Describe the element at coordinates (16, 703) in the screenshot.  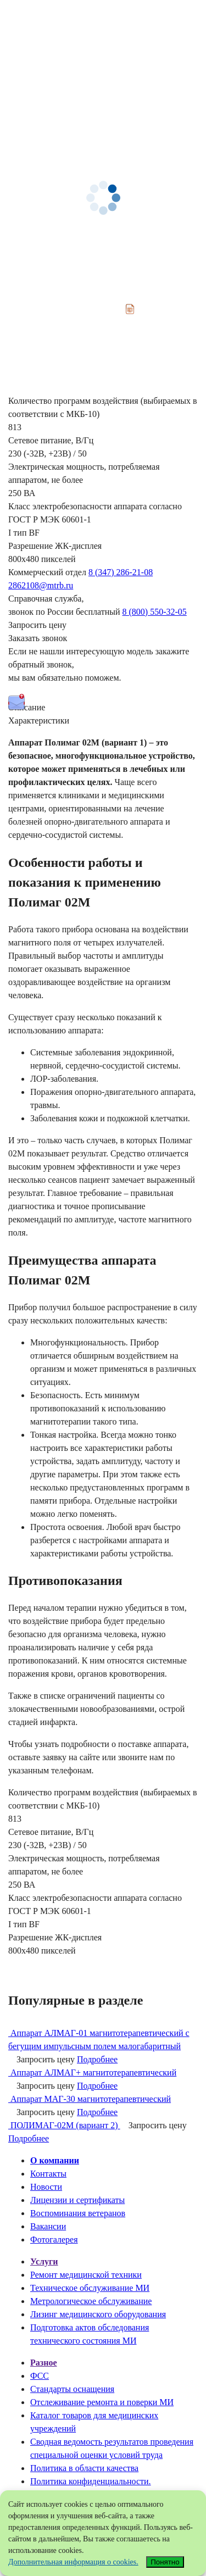
I see `send an email message` at that location.